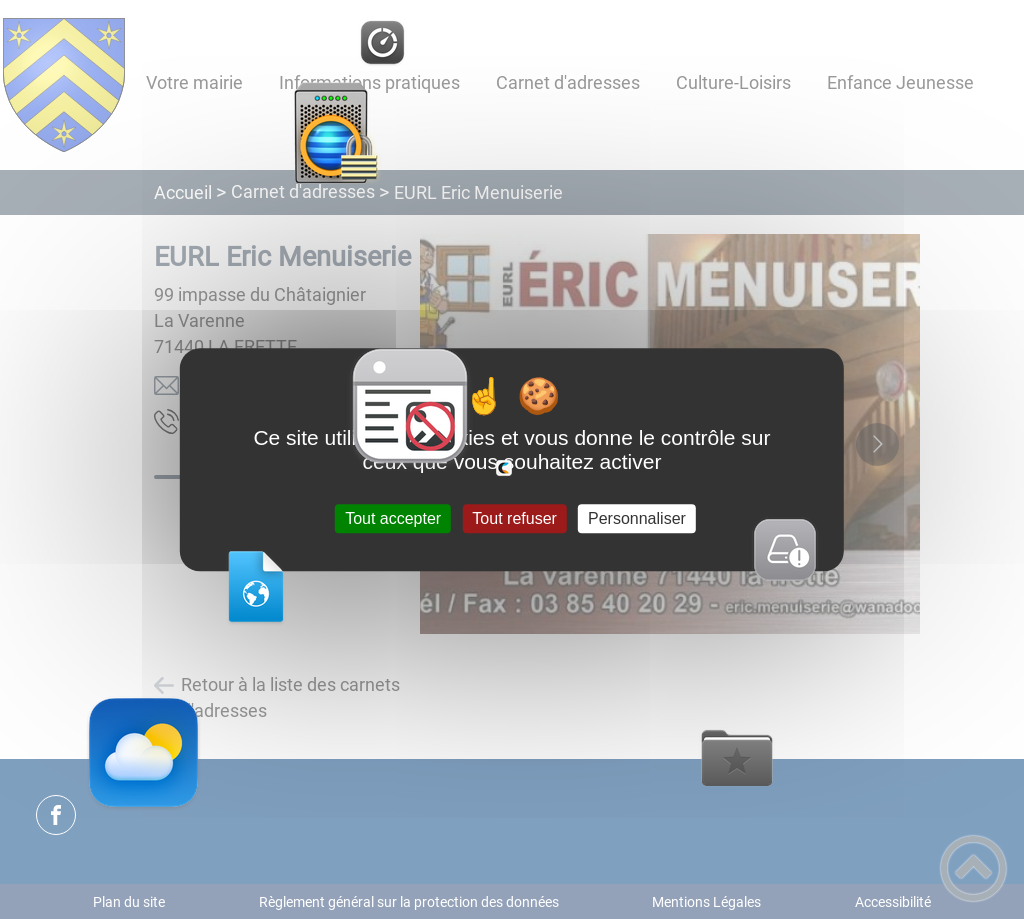  What do you see at coordinates (256, 588) in the screenshot?
I see `a marble globe or geographic data file` at bounding box center [256, 588].